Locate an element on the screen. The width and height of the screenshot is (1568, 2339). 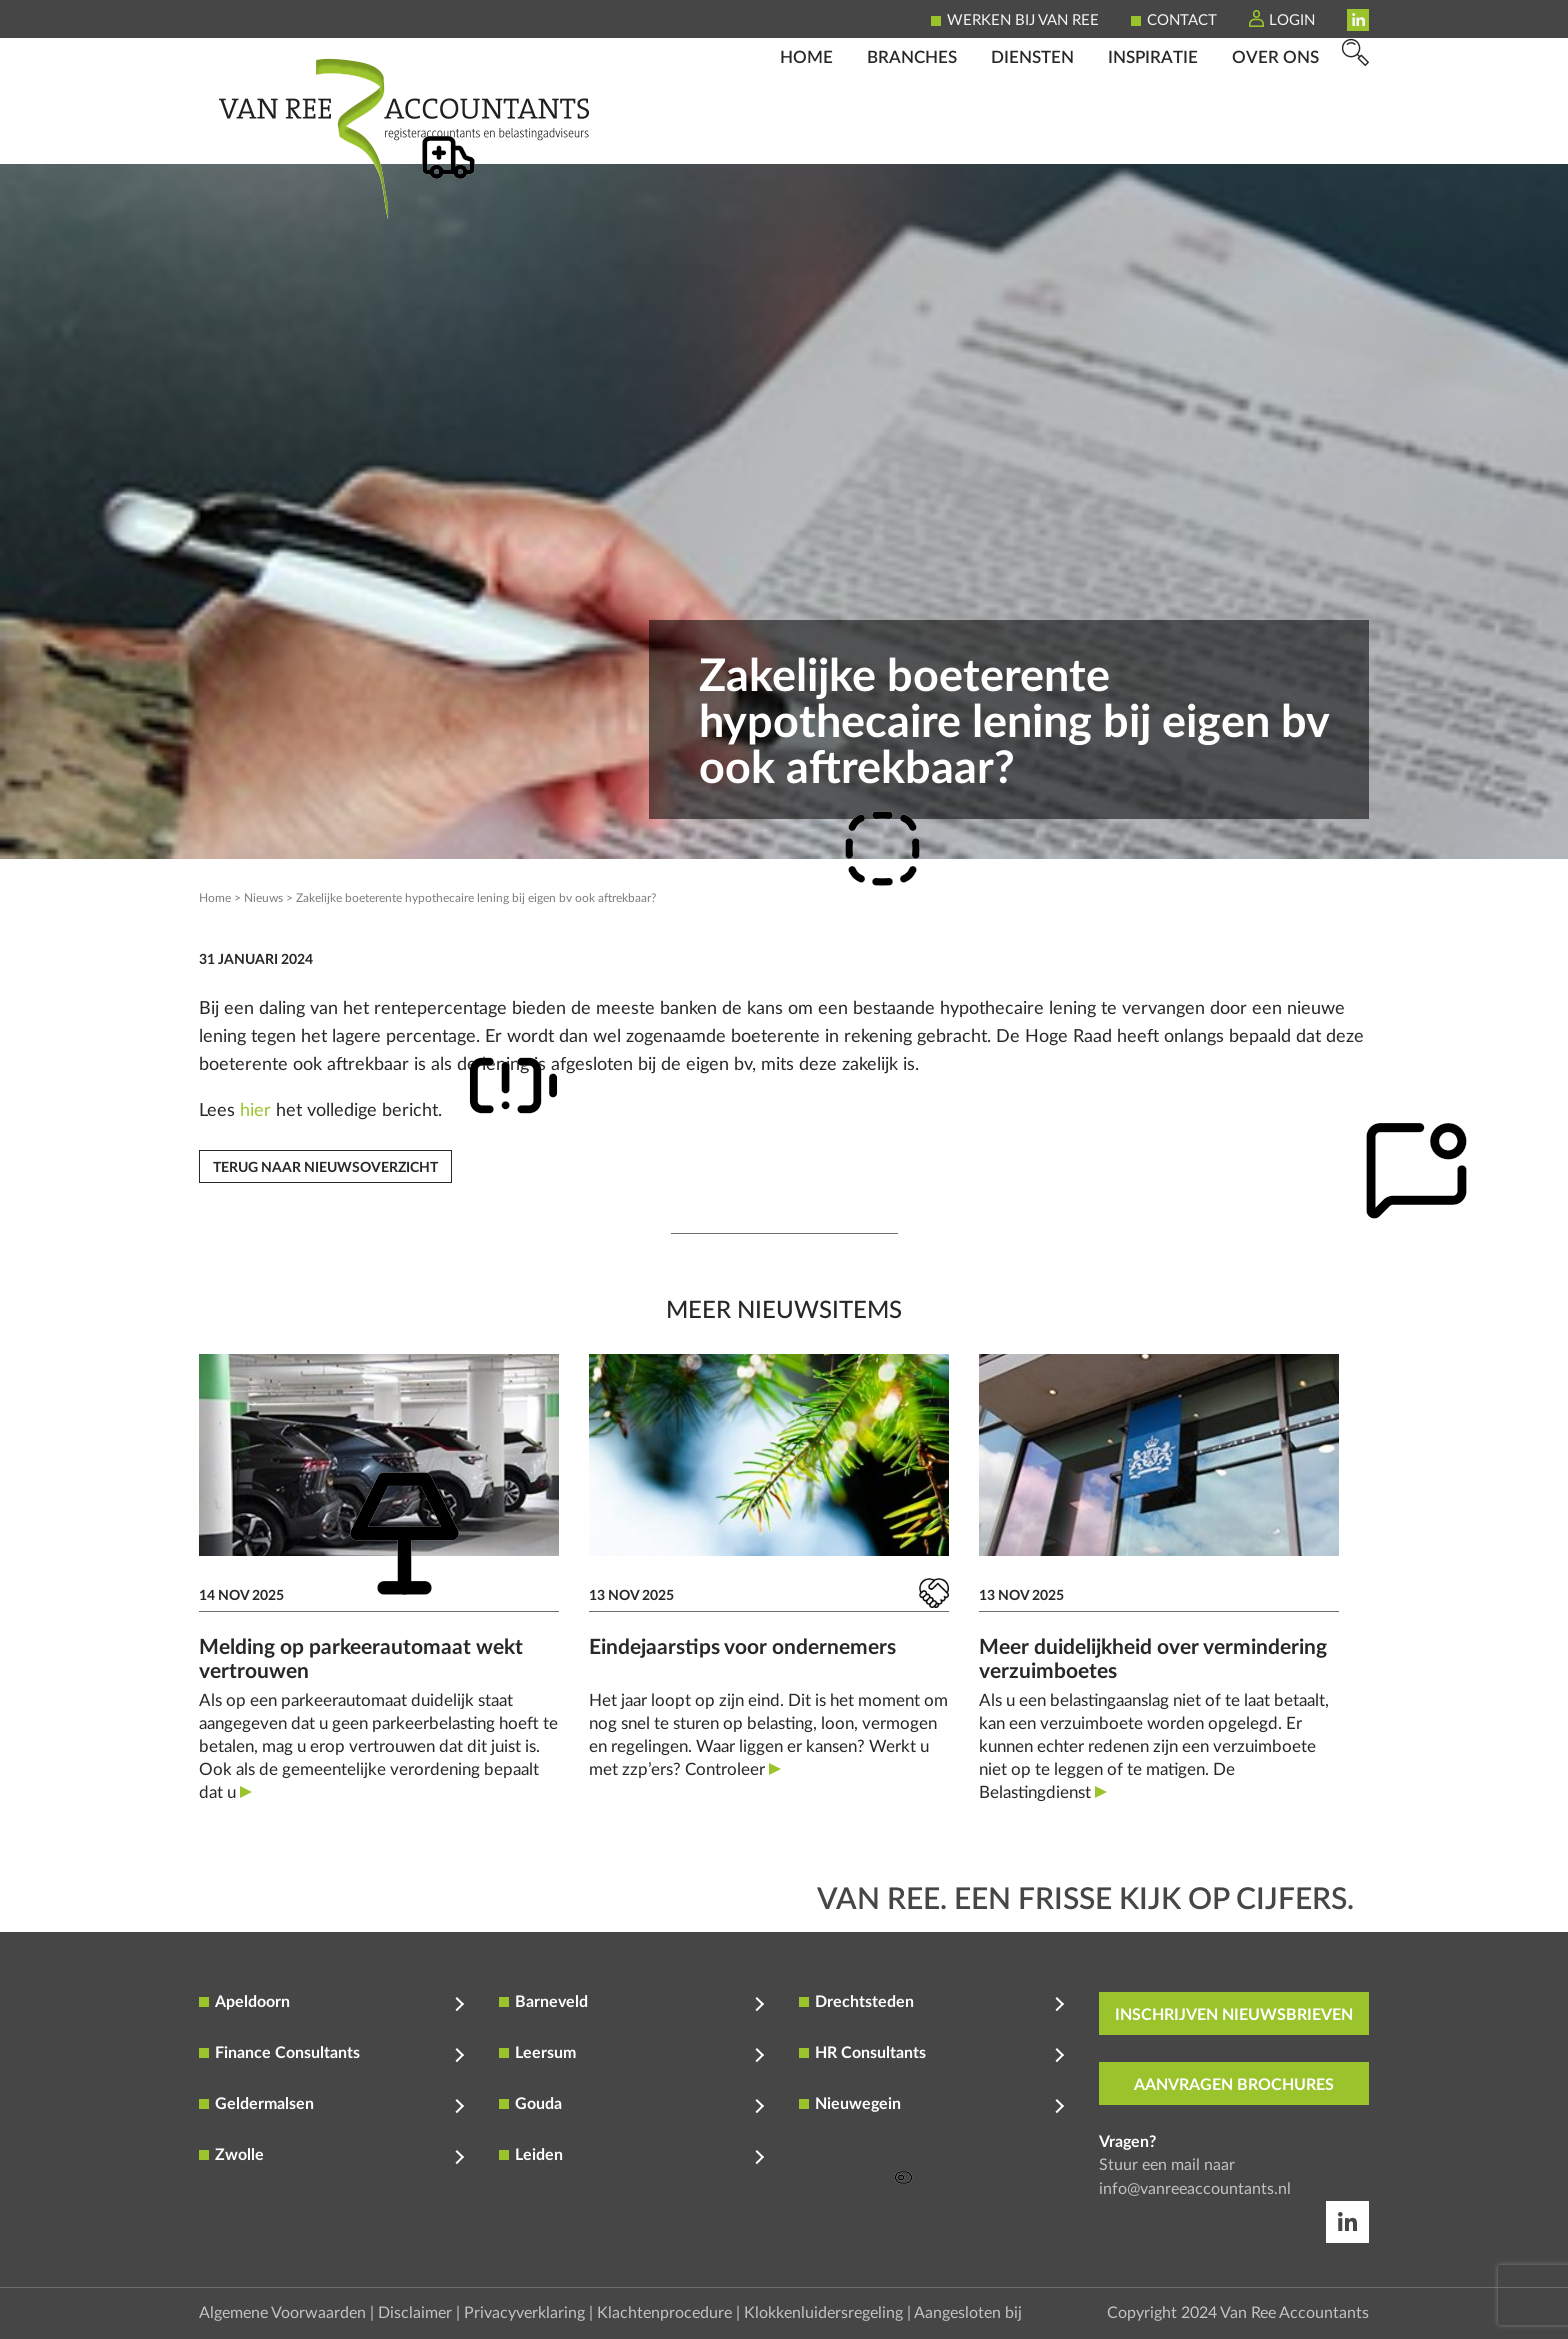
indicates low battery warning is located at coordinates (513, 1085).